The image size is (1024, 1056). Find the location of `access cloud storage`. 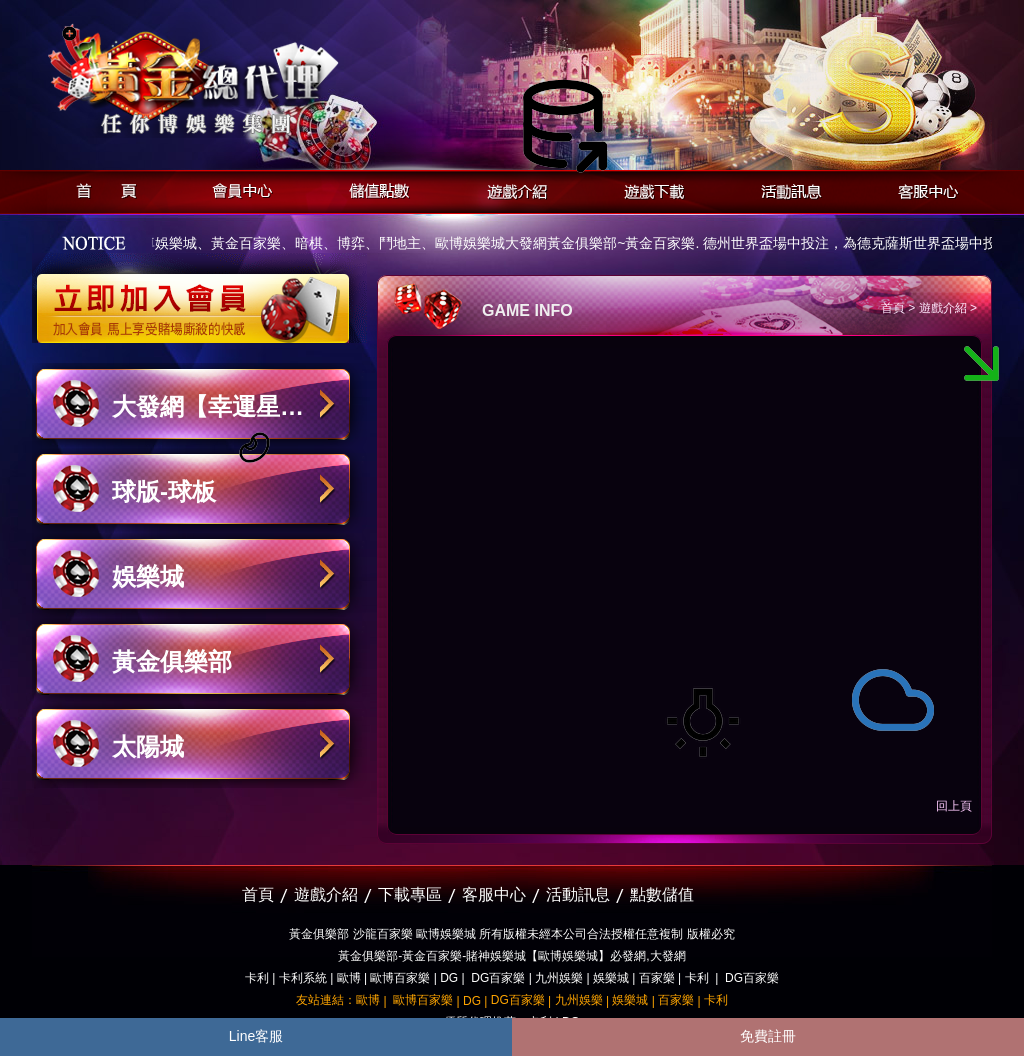

access cloud storage is located at coordinates (893, 700).